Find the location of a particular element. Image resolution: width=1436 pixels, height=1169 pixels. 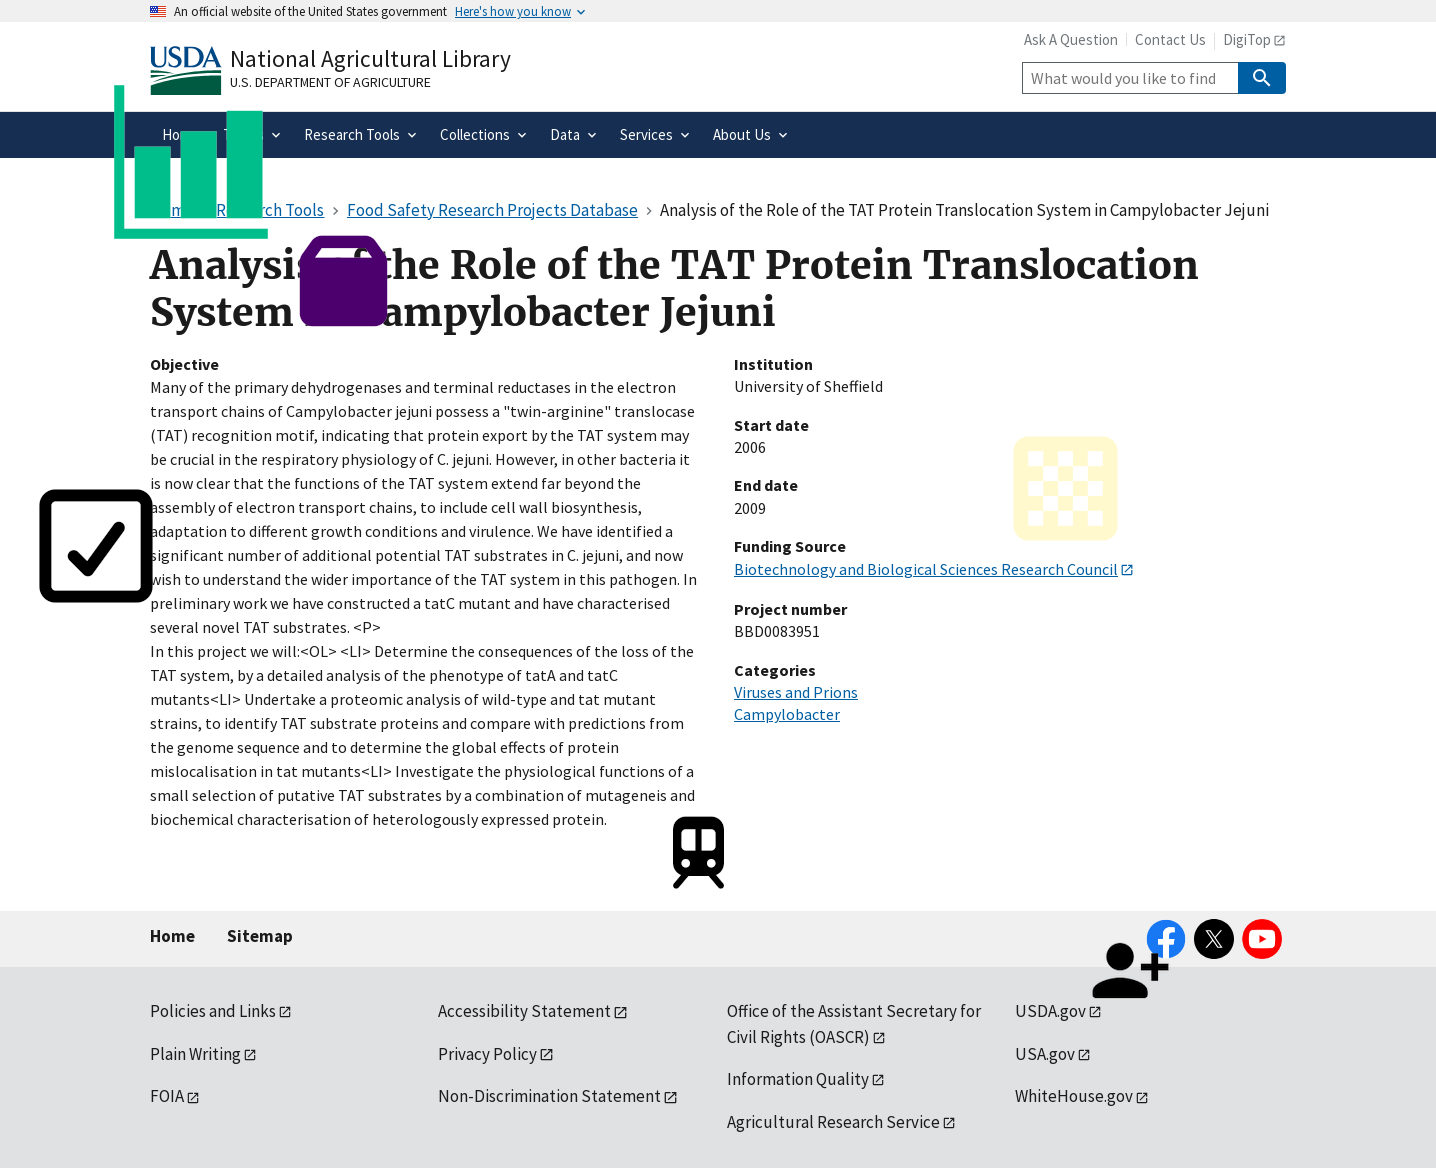

mark task as complete is located at coordinates (96, 546).